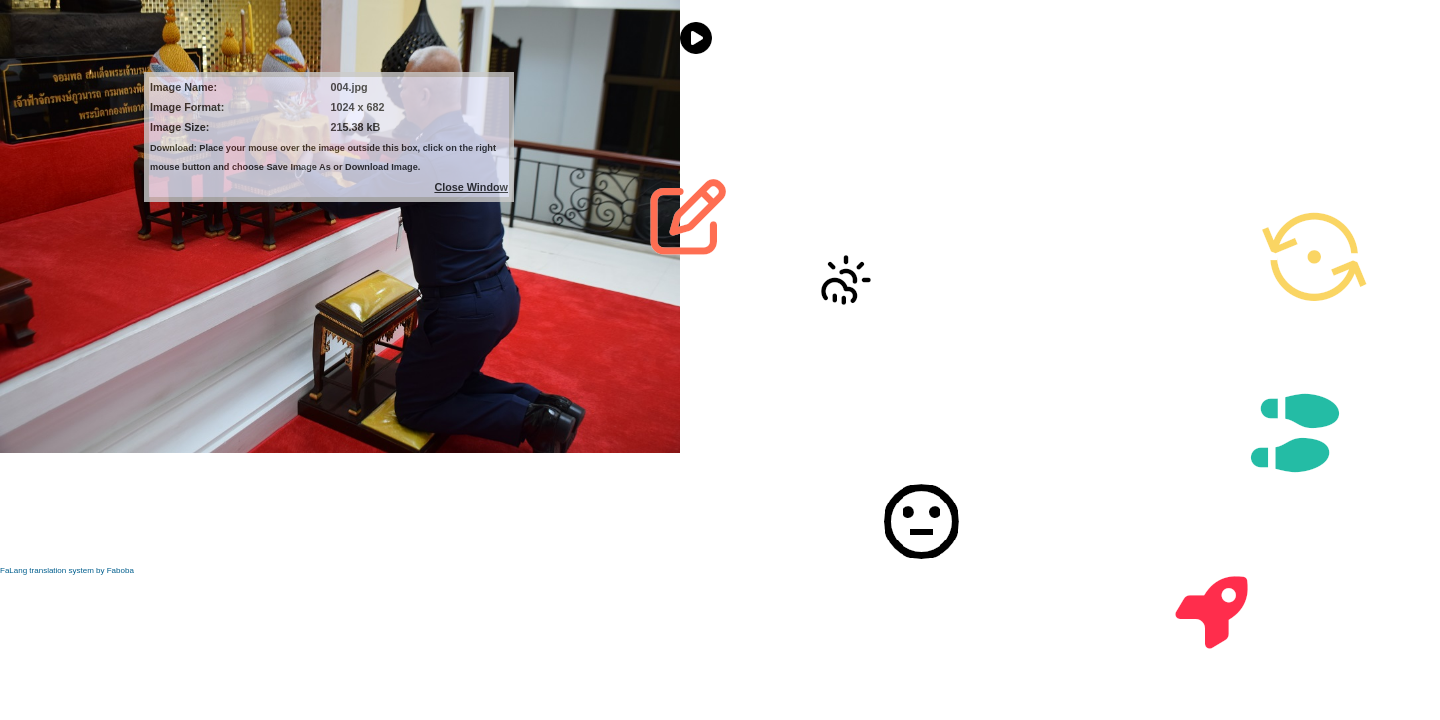 The height and width of the screenshot is (720, 1440). Describe the element at coordinates (846, 280) in the screenshot. I see `current weather conditions: partly cloudy with rain` at that location.